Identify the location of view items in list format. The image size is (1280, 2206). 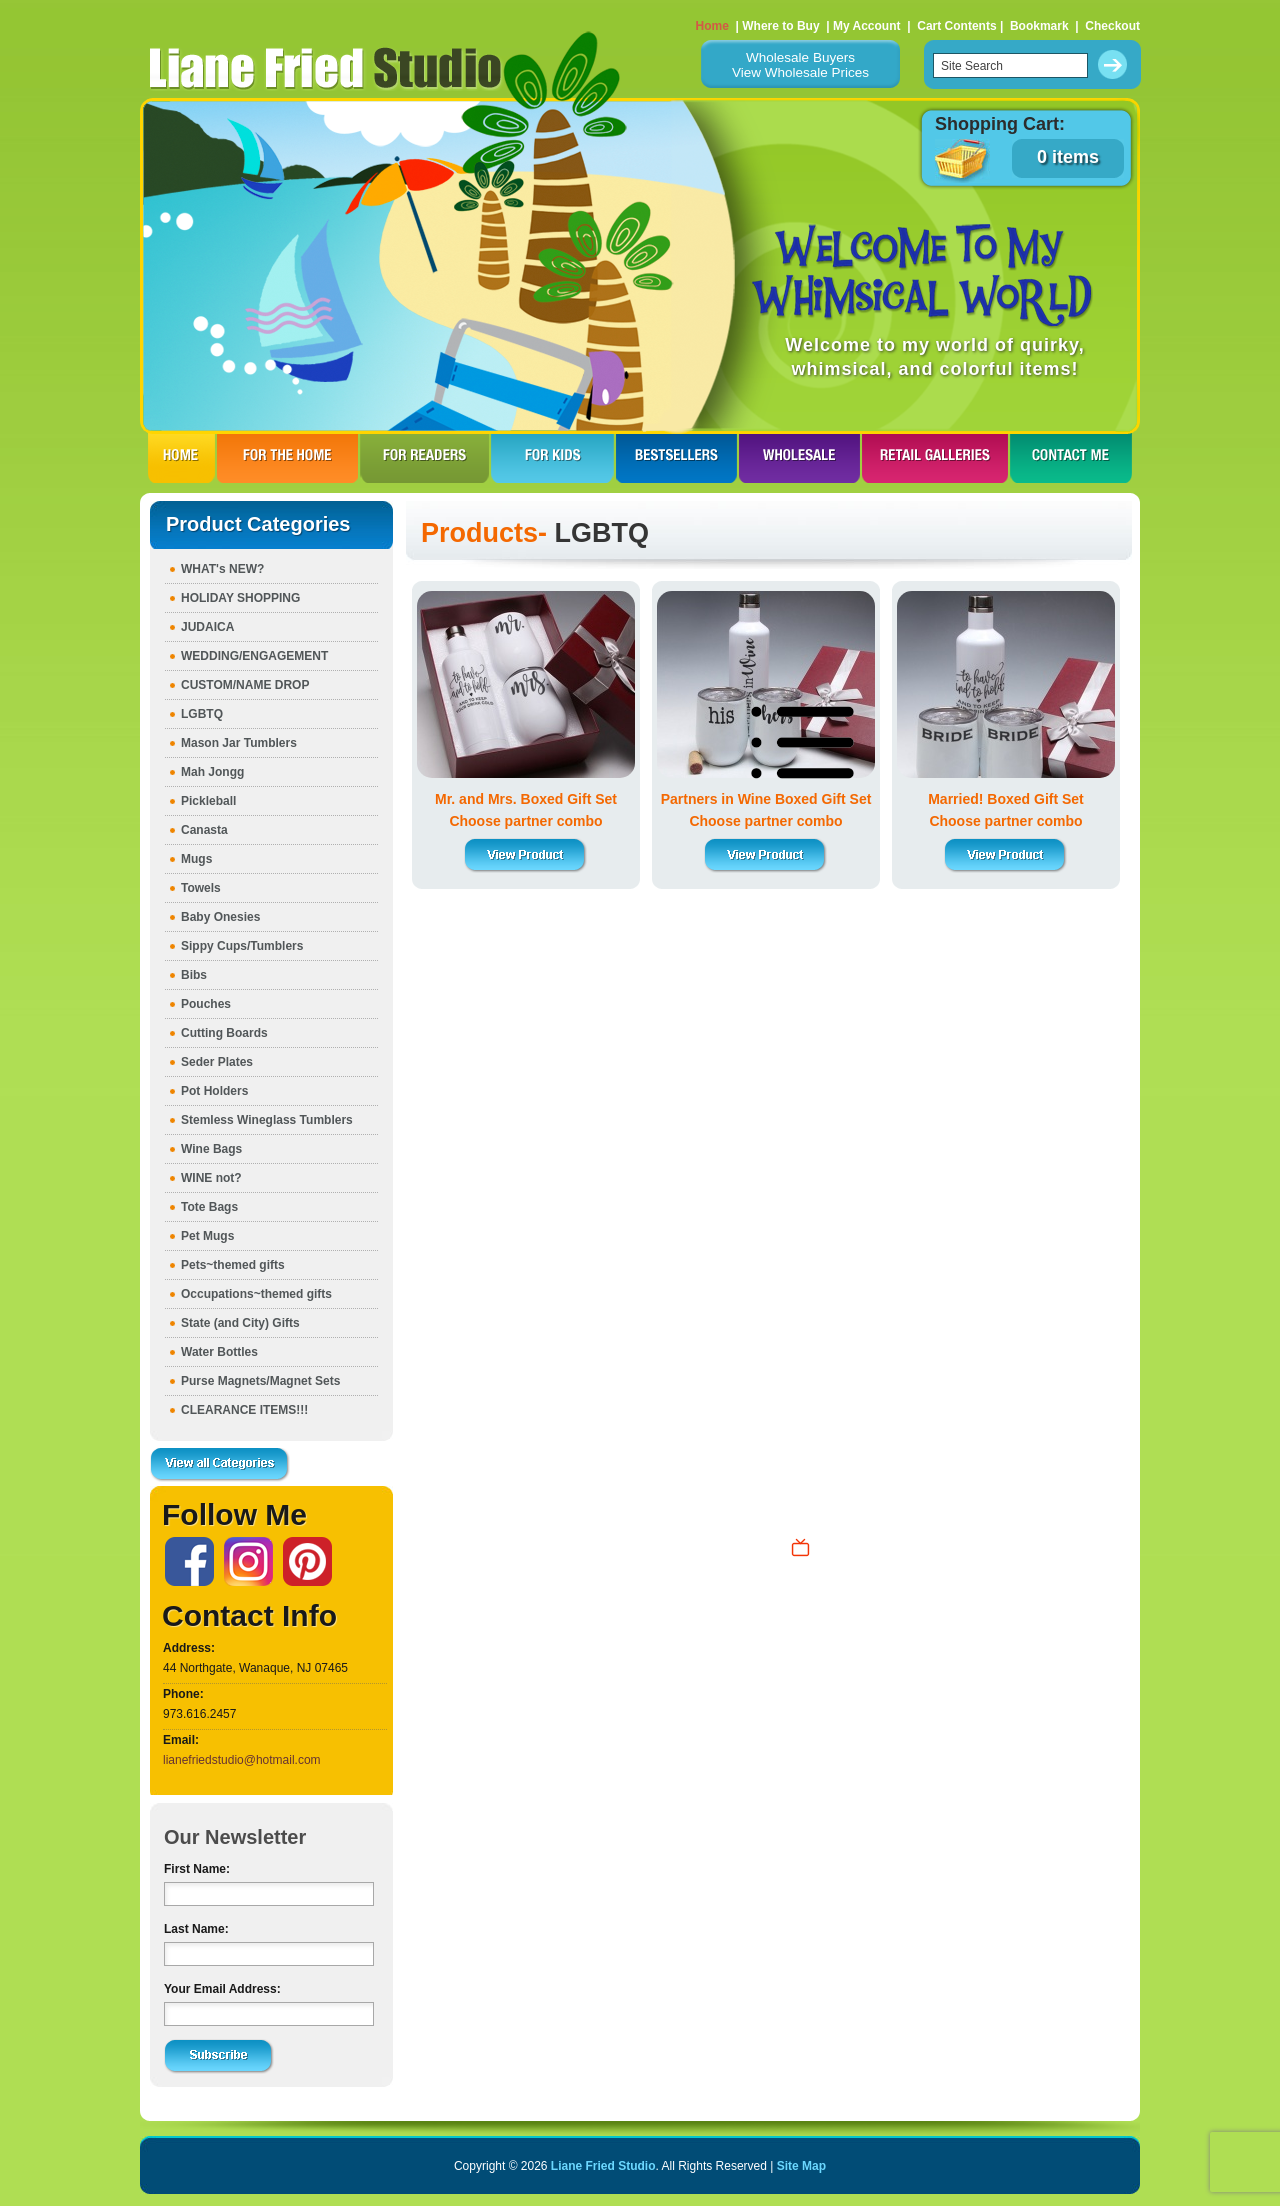
(802, 742).